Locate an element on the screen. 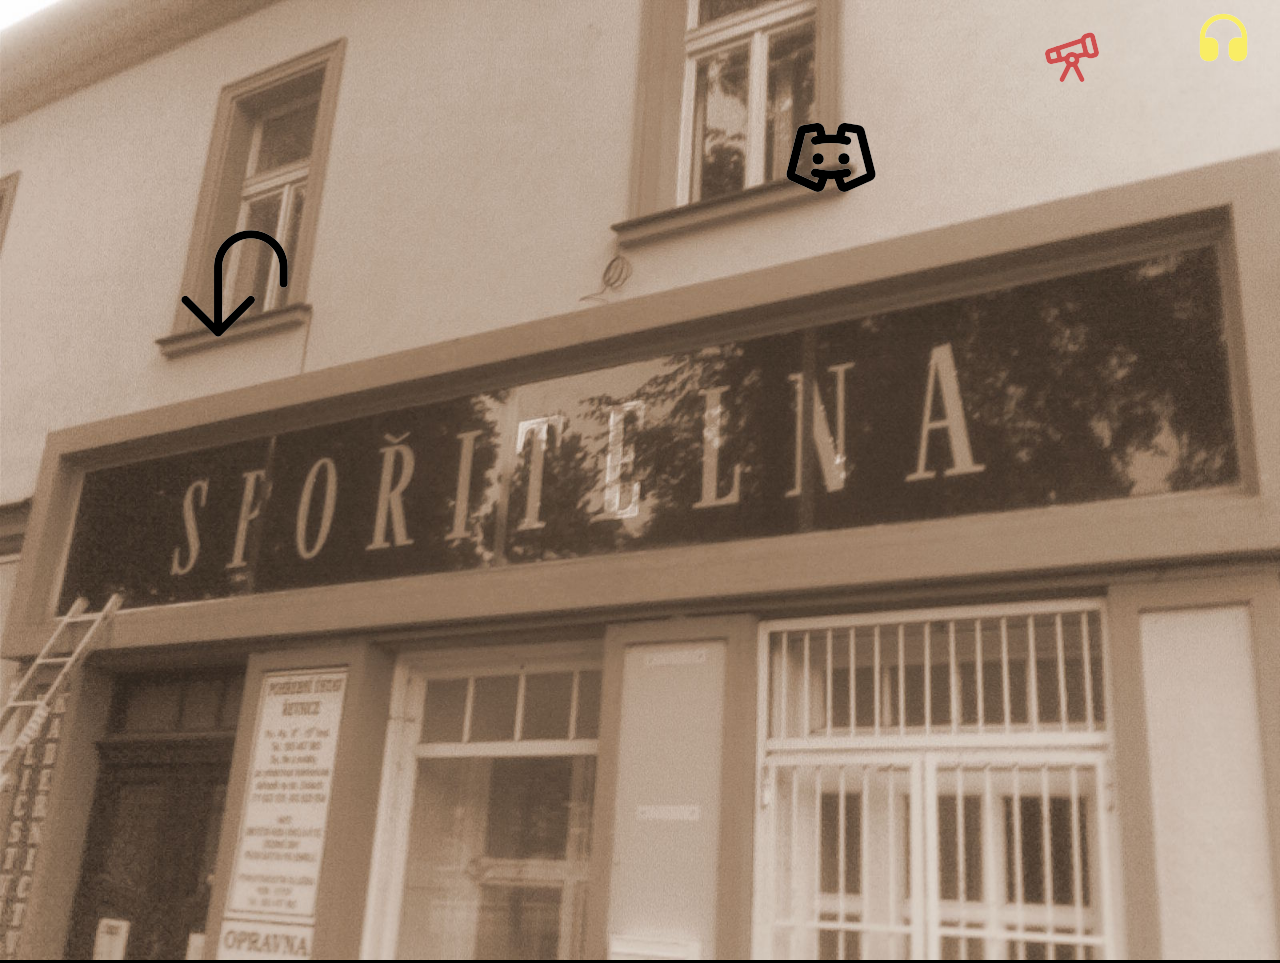 This screenshot has height=963, width=1280. redo or repeat the last action is located at coordinates (234, 283).